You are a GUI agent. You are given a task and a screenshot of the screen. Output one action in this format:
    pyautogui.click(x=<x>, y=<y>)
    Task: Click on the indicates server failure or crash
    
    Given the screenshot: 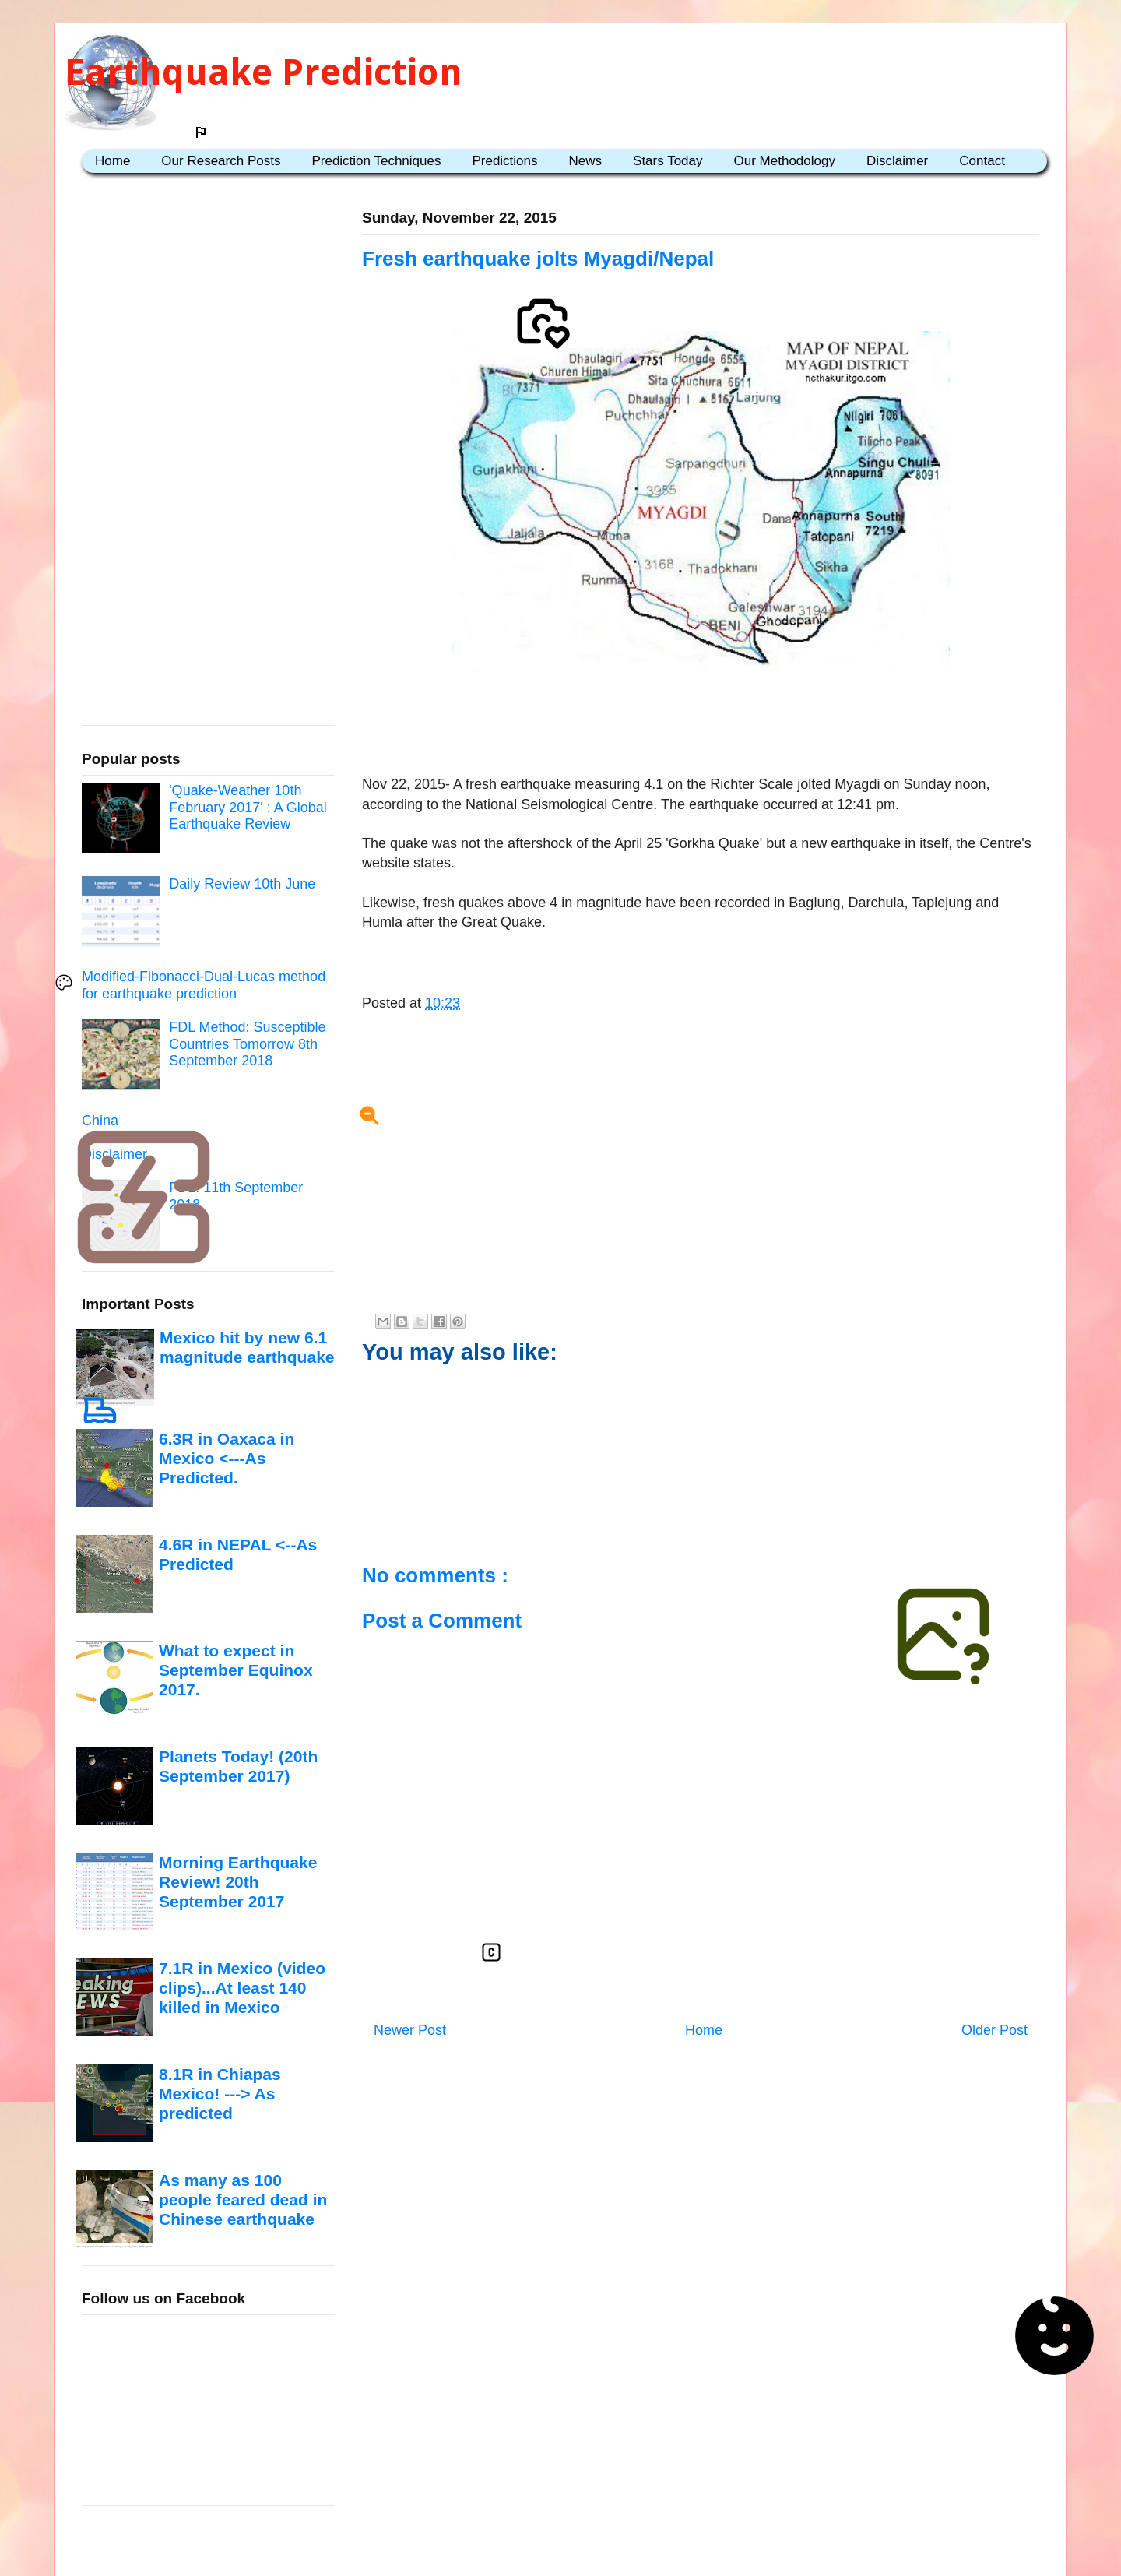 What is the action you would take?
    pyautogui.click(x=143, y=1197)
    